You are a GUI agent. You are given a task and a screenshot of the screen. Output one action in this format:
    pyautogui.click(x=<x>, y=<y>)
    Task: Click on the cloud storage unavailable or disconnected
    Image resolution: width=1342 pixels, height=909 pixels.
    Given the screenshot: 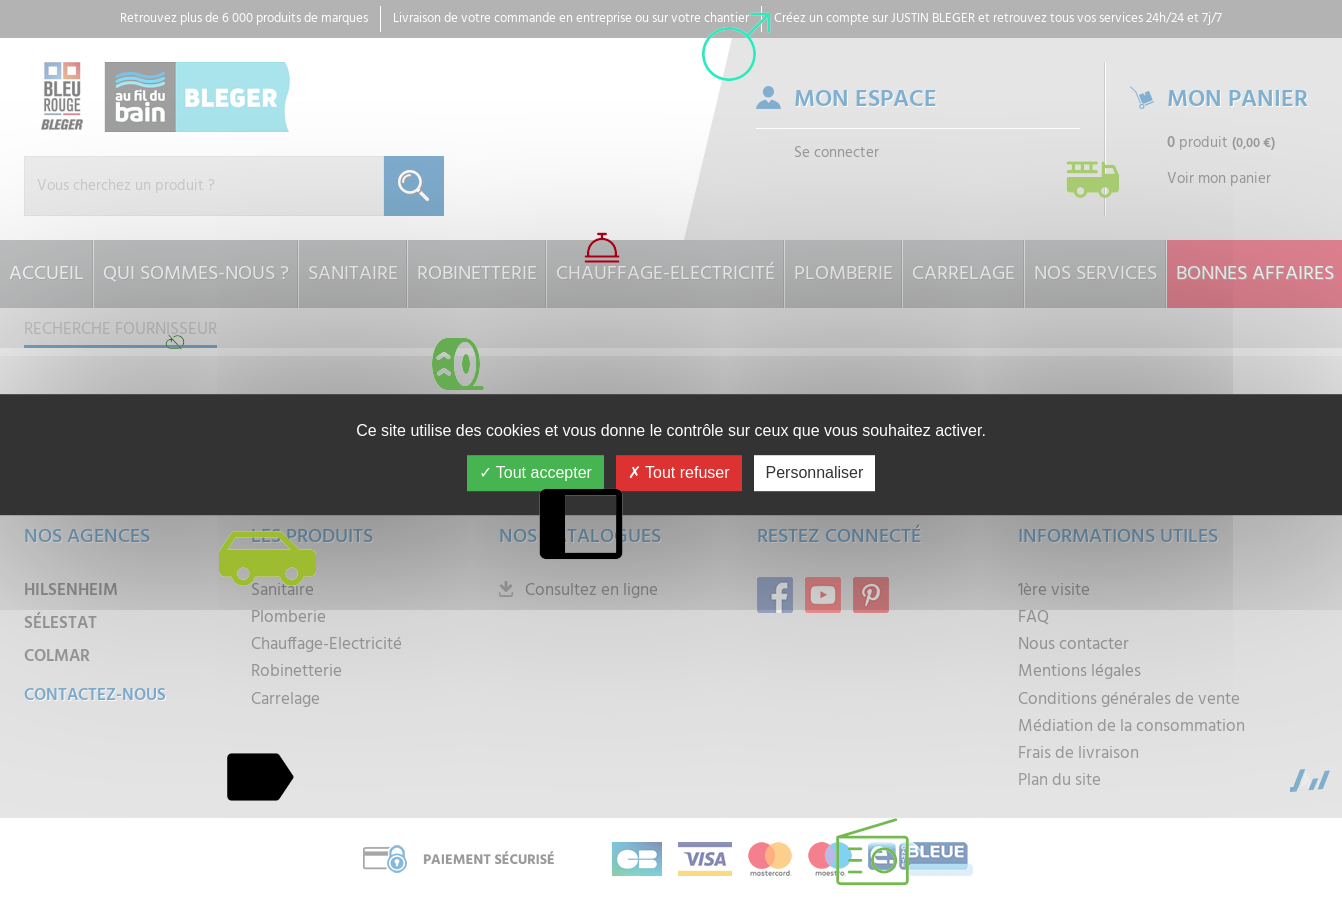 What is the action you would take?
    pyautogui.click(x=175, y=342)
    